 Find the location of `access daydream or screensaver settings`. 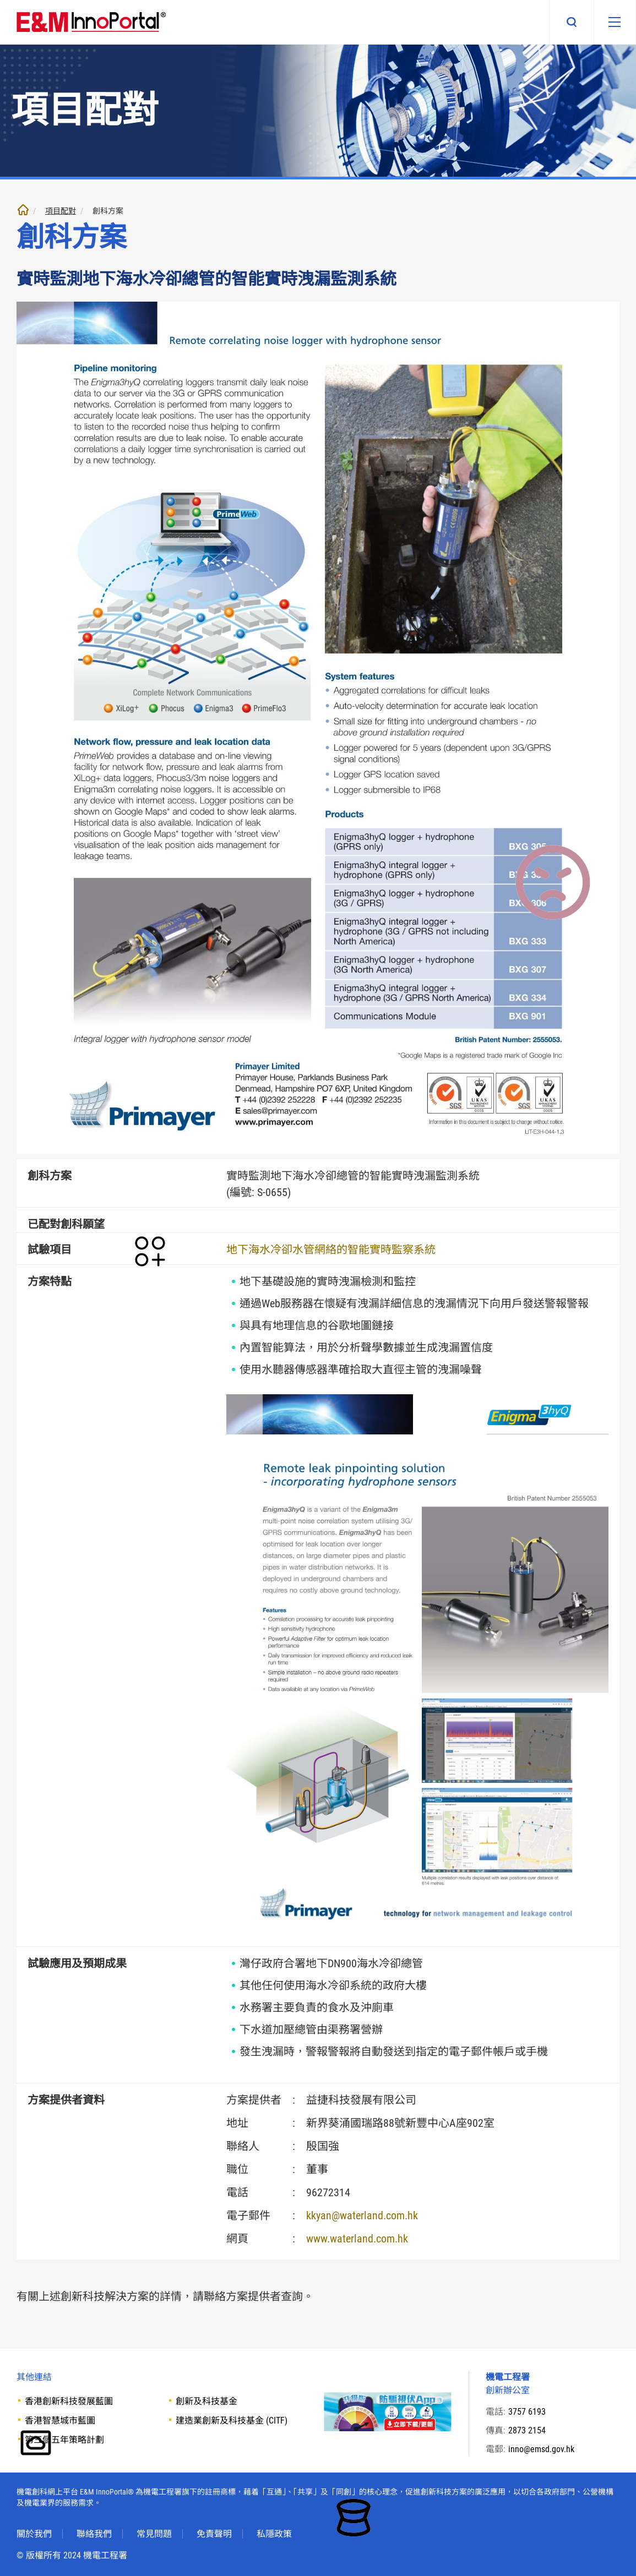

access daydream or screensaver settings is located at coordinates (36, 2443).